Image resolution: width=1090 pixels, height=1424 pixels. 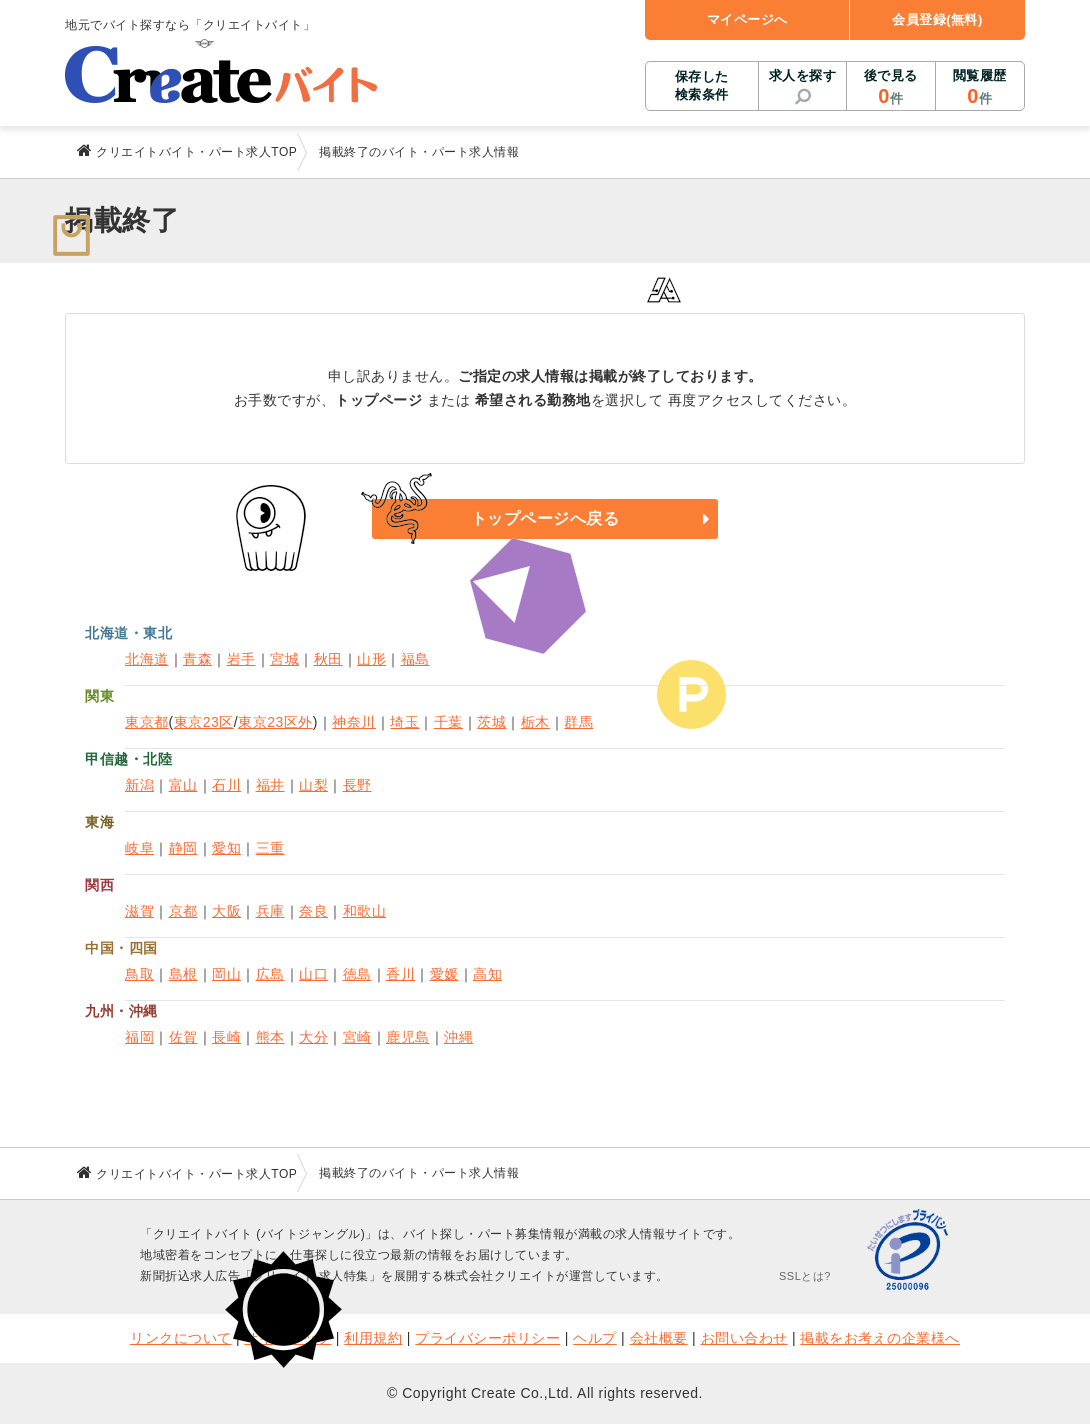 What do you see at coordinates (283, 1309) in the screenshot?
I see `open the AccuWeather app` at bounding box center [283, 1309].